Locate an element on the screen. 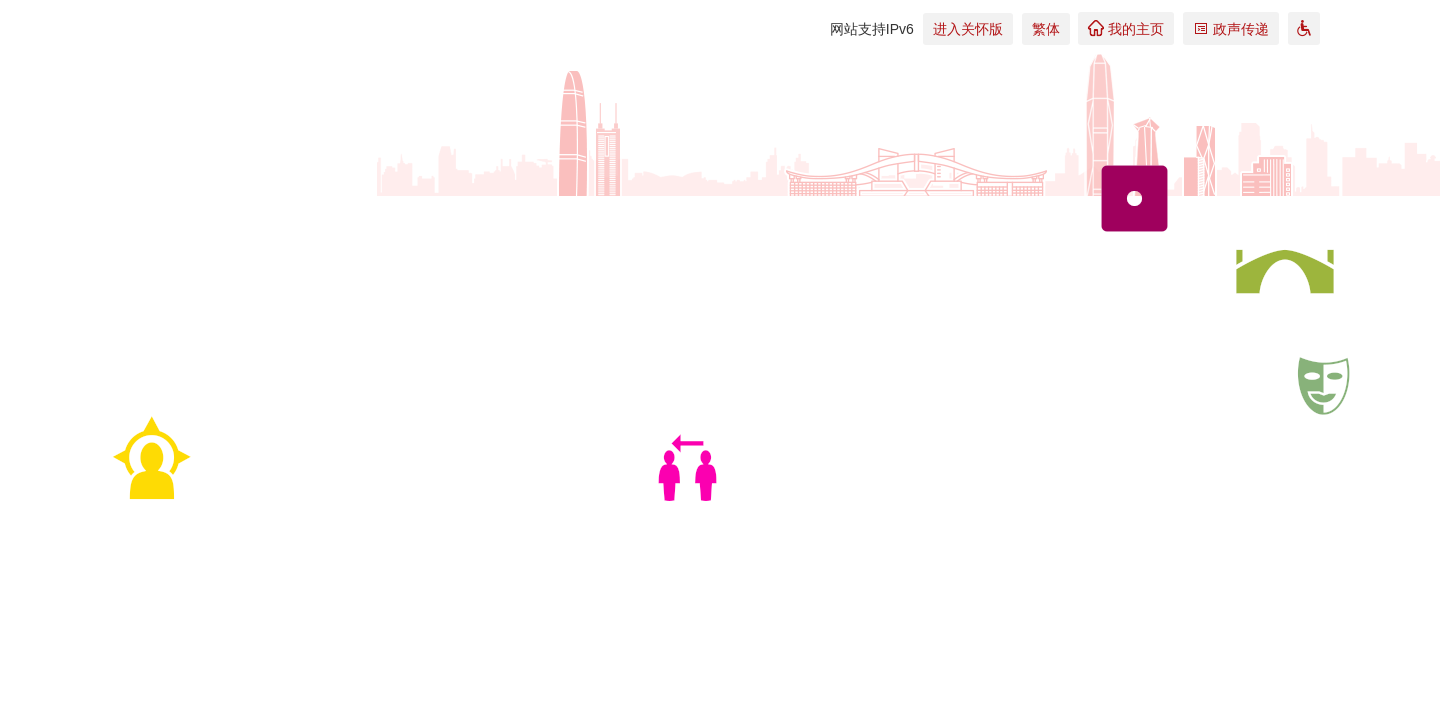 Image resolution: width=1440 pixels, height=720 pixels. indicates a holy or divine character class is located at coordinates (151, 457).